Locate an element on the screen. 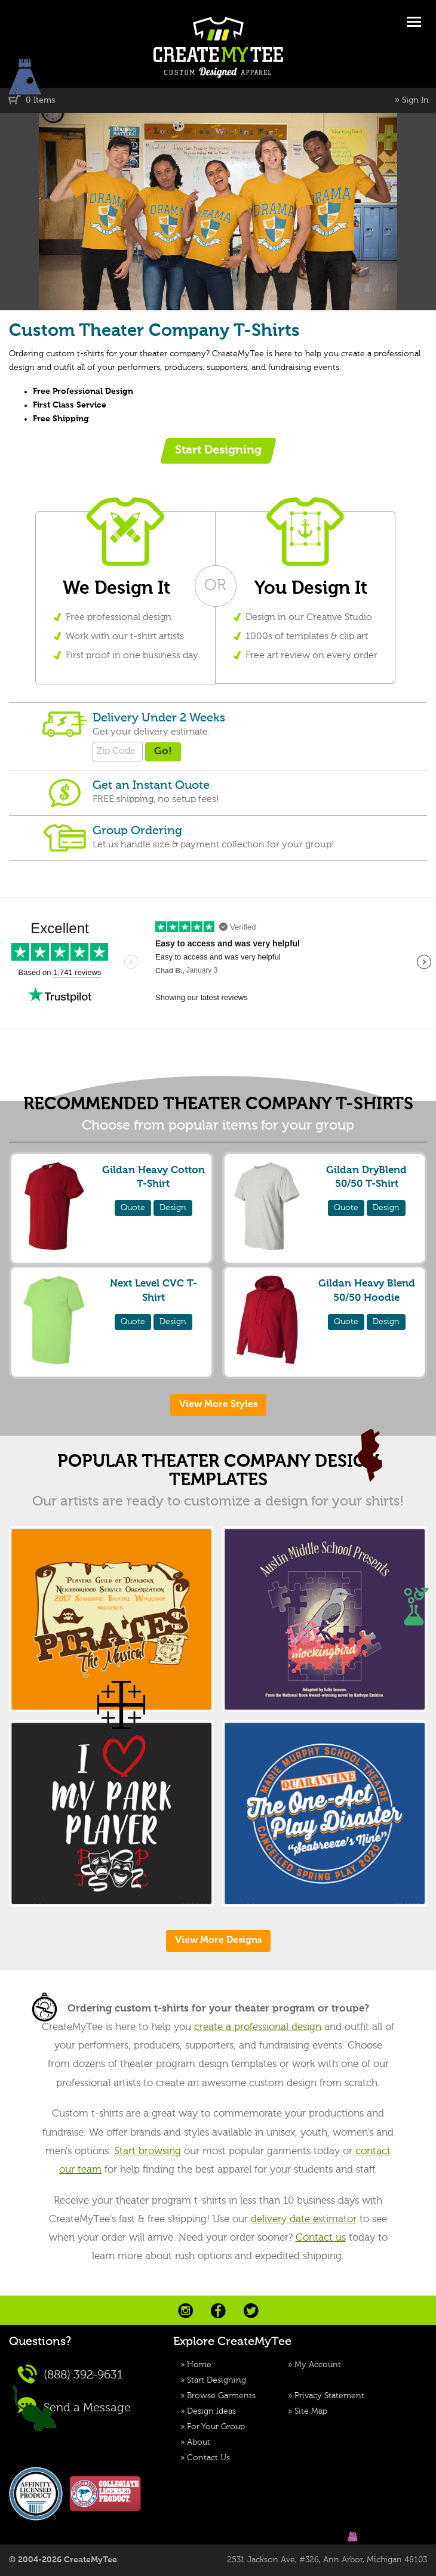 This screenshot has height=2576, width=436. access chemistry or science experiments is located at coordinates (414, 1606).